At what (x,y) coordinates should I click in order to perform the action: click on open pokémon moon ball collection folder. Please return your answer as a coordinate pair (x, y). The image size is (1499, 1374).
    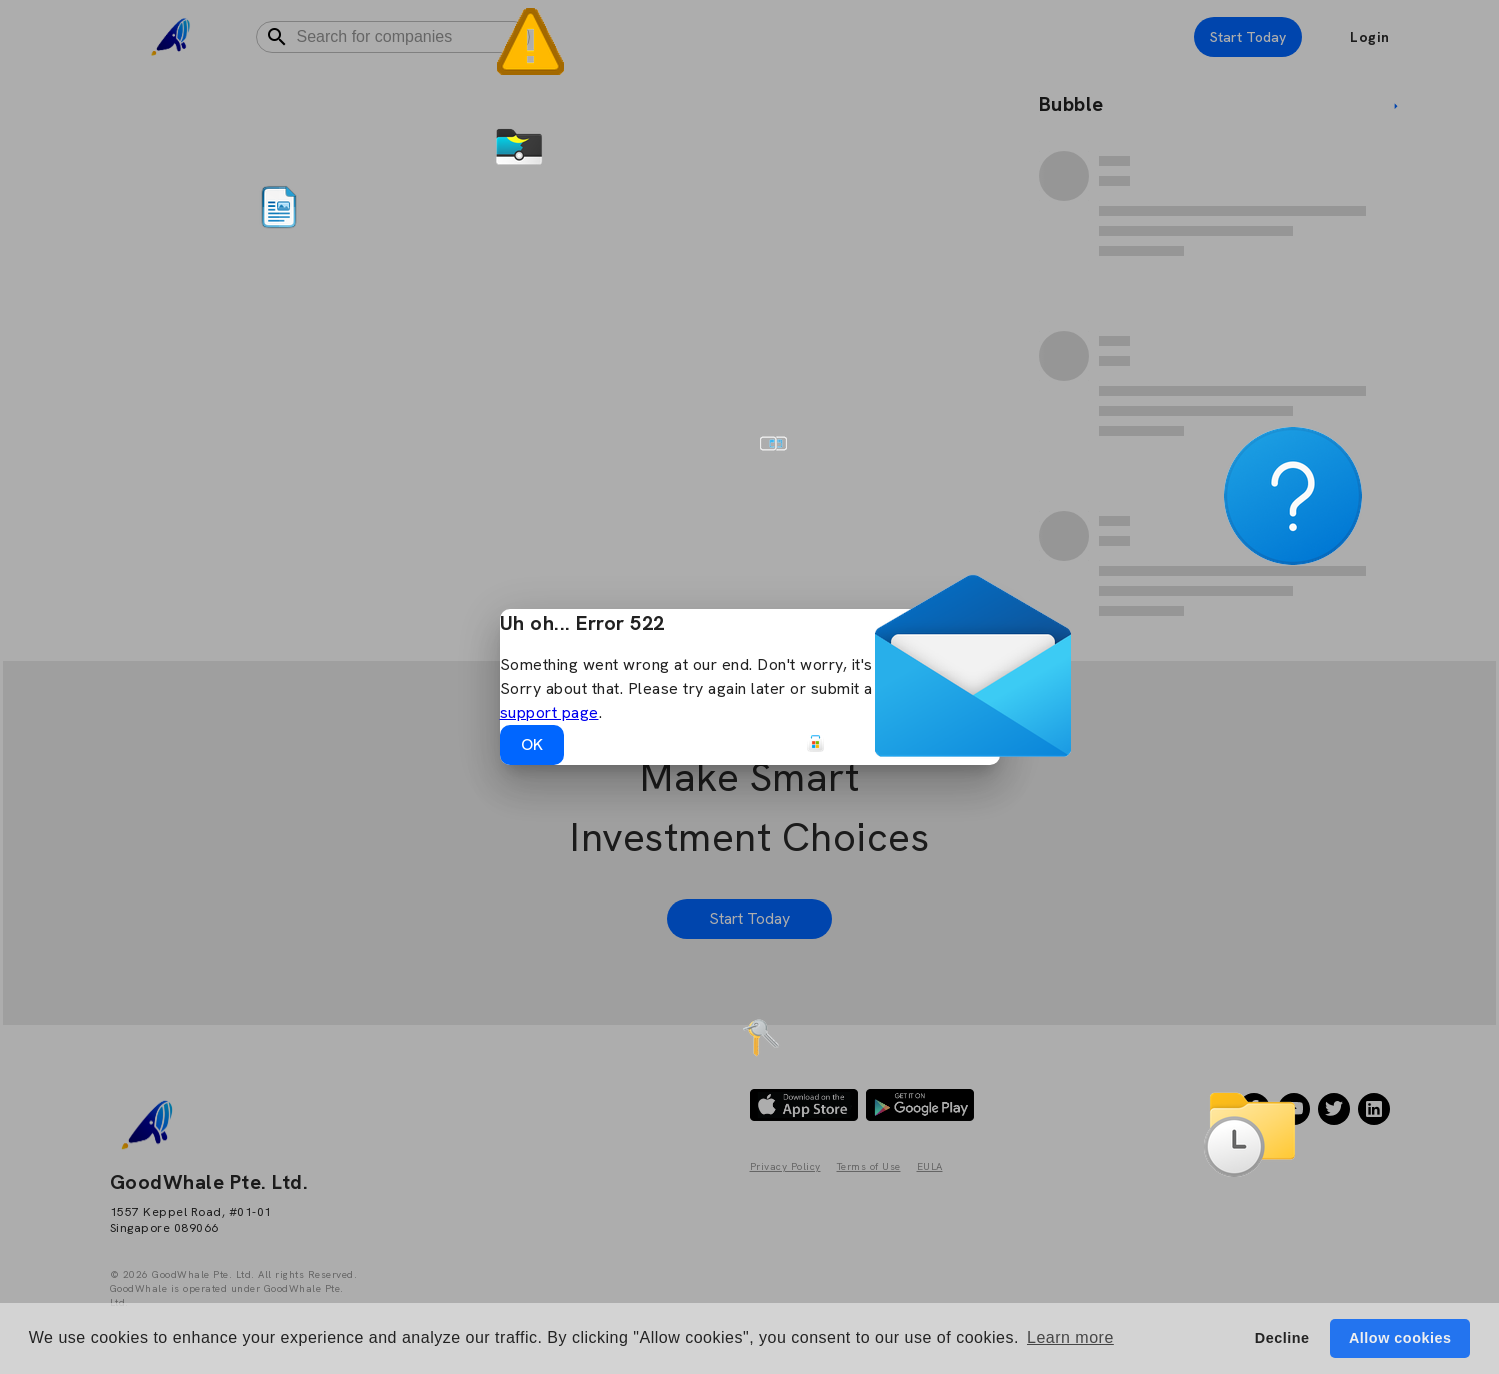
    Looking at the image, I should click on (519, 148).